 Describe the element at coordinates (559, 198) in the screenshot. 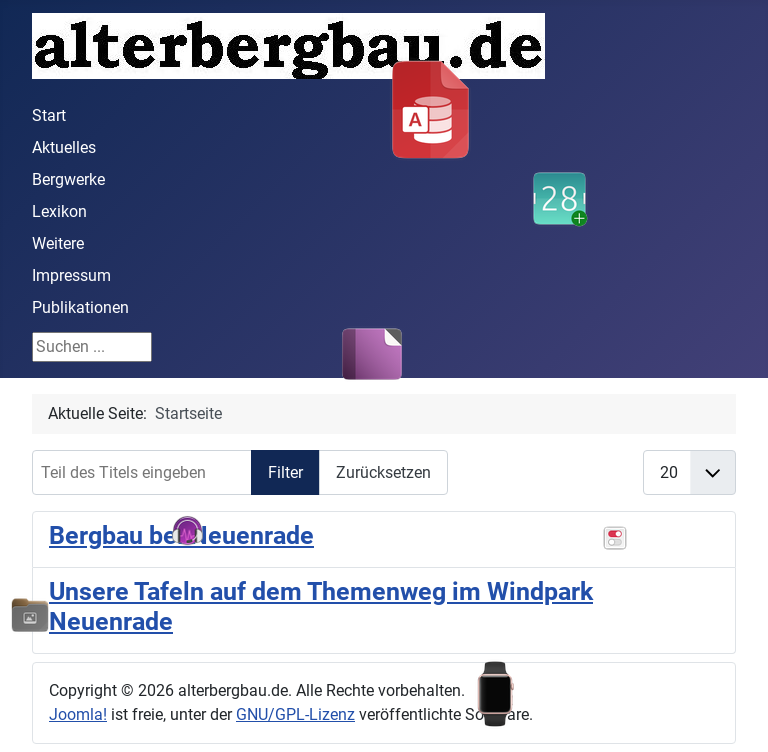

I see `create a new calendar appointment` at that location.